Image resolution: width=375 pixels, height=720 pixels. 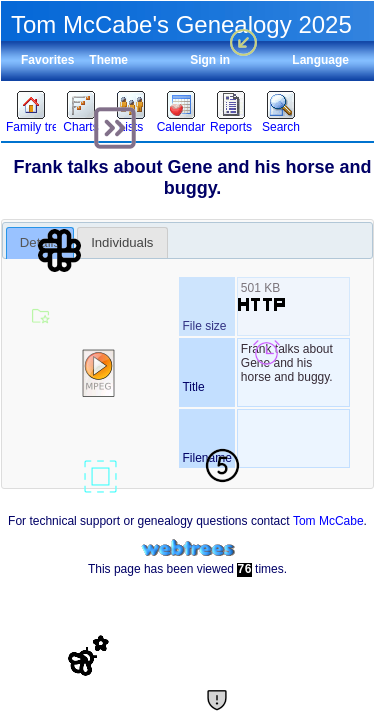 What do you see at coordinates (261, 304) in the screenshot?
I see `indicates a web link or URL` at bounding box center [261, 304].